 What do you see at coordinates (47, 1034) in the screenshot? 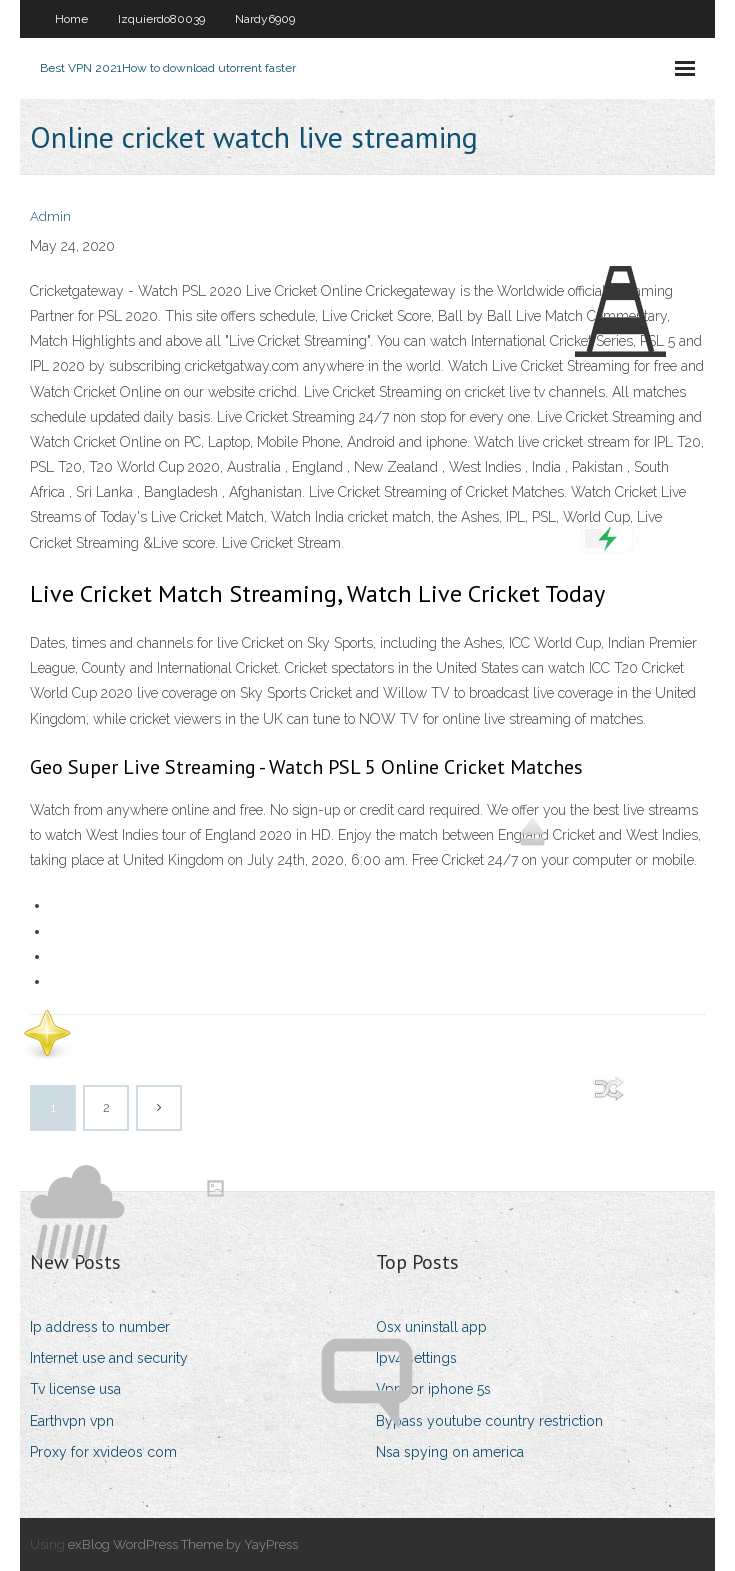
I see `view information about this application` at bounding box center [47, 1034].